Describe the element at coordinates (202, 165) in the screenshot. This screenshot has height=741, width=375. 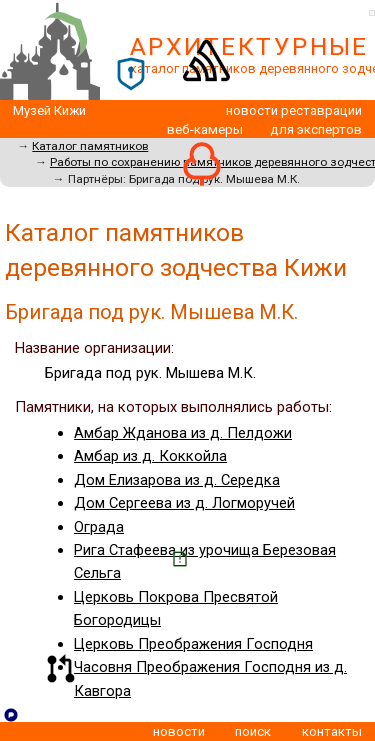
I see `access nature or environmental settings` at that location.